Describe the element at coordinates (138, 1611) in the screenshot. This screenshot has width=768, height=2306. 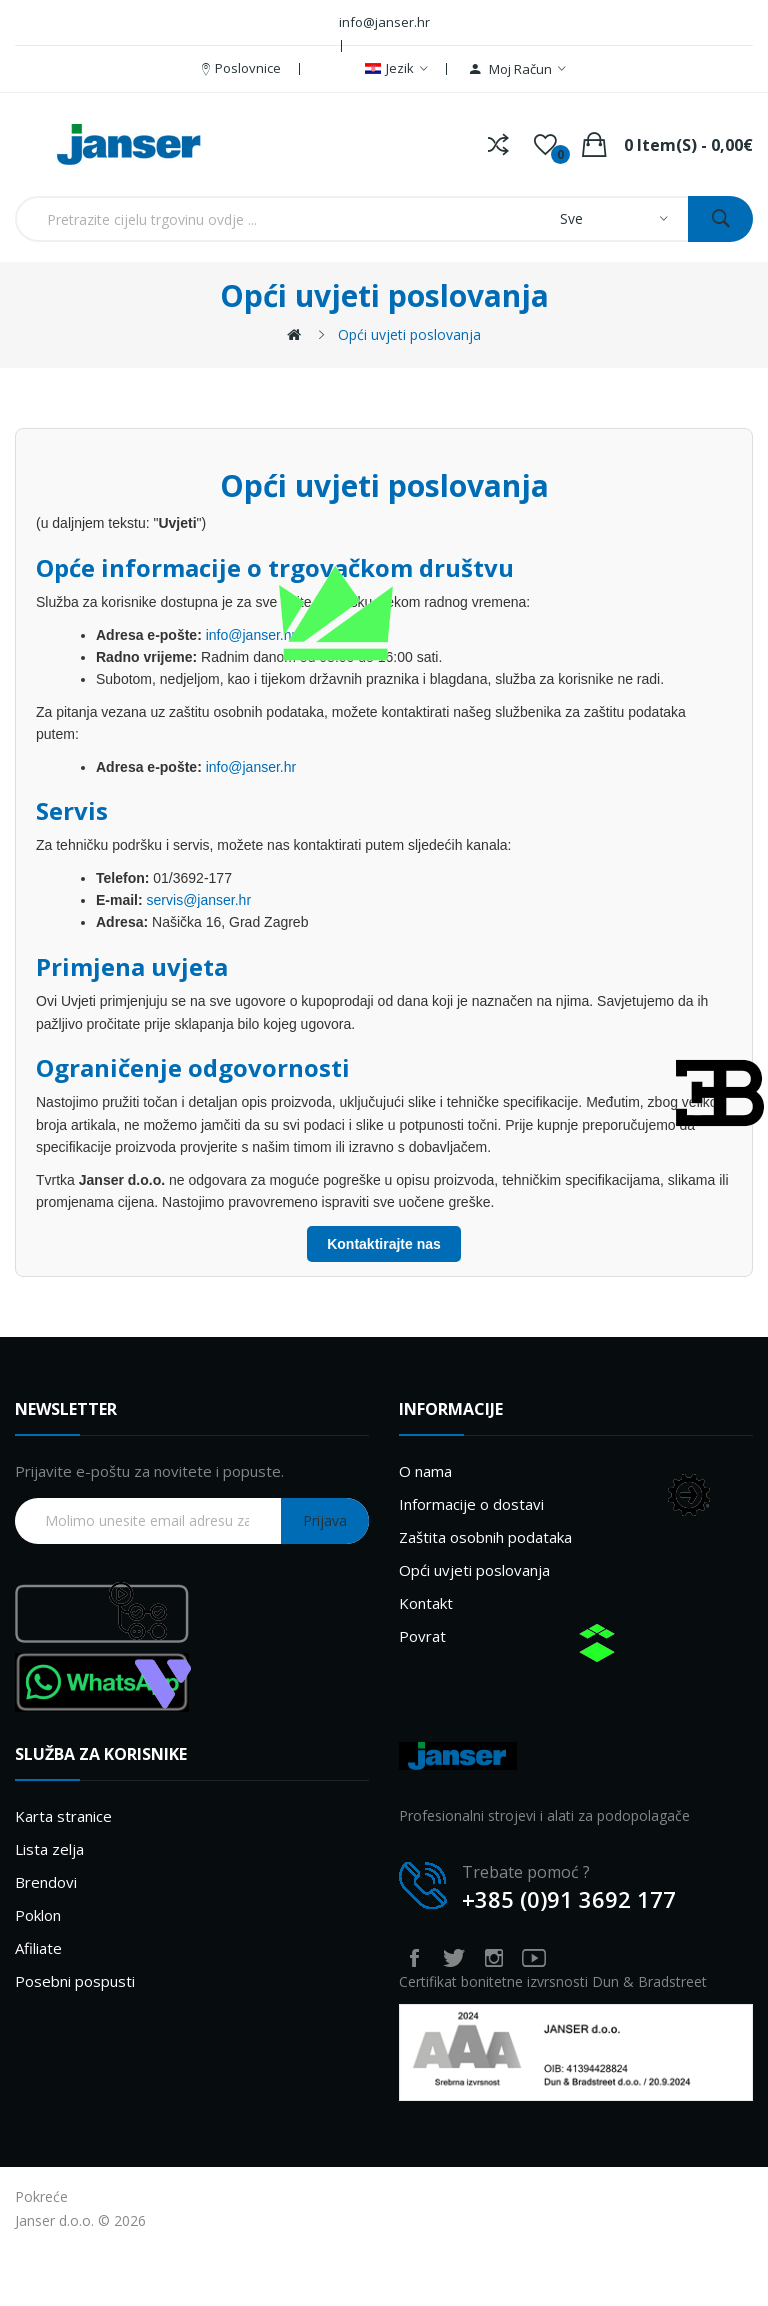
I see `github actions workflow automation logo` at that location.